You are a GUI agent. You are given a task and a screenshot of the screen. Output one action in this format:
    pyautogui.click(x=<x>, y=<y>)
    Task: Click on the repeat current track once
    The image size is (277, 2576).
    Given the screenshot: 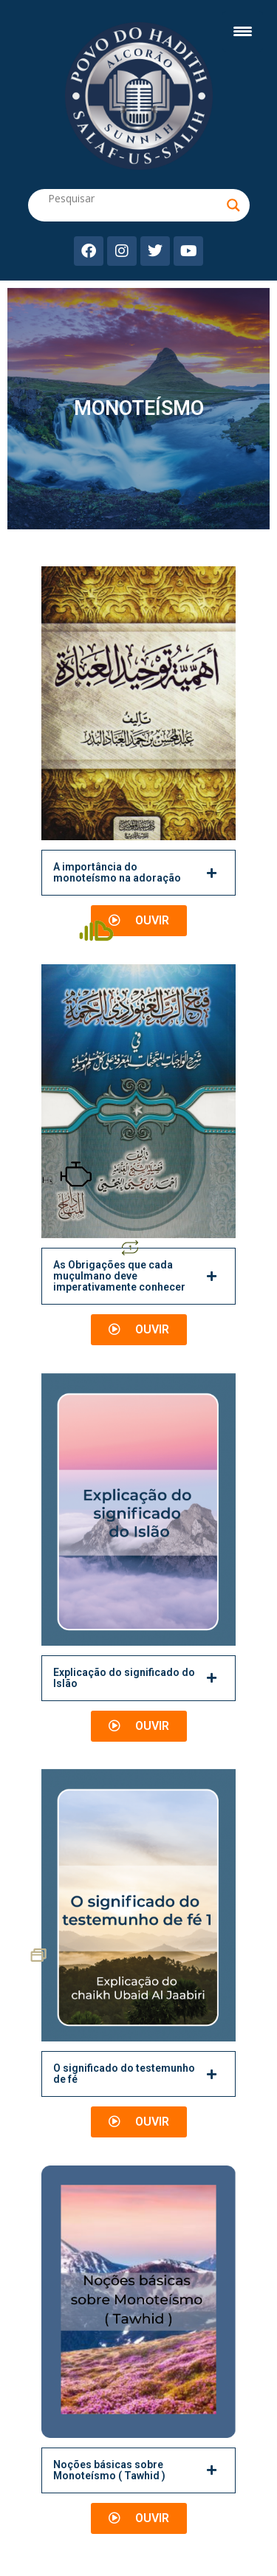 What is the action you would take?
    pyautogui.click(x=130, y=1248)
    